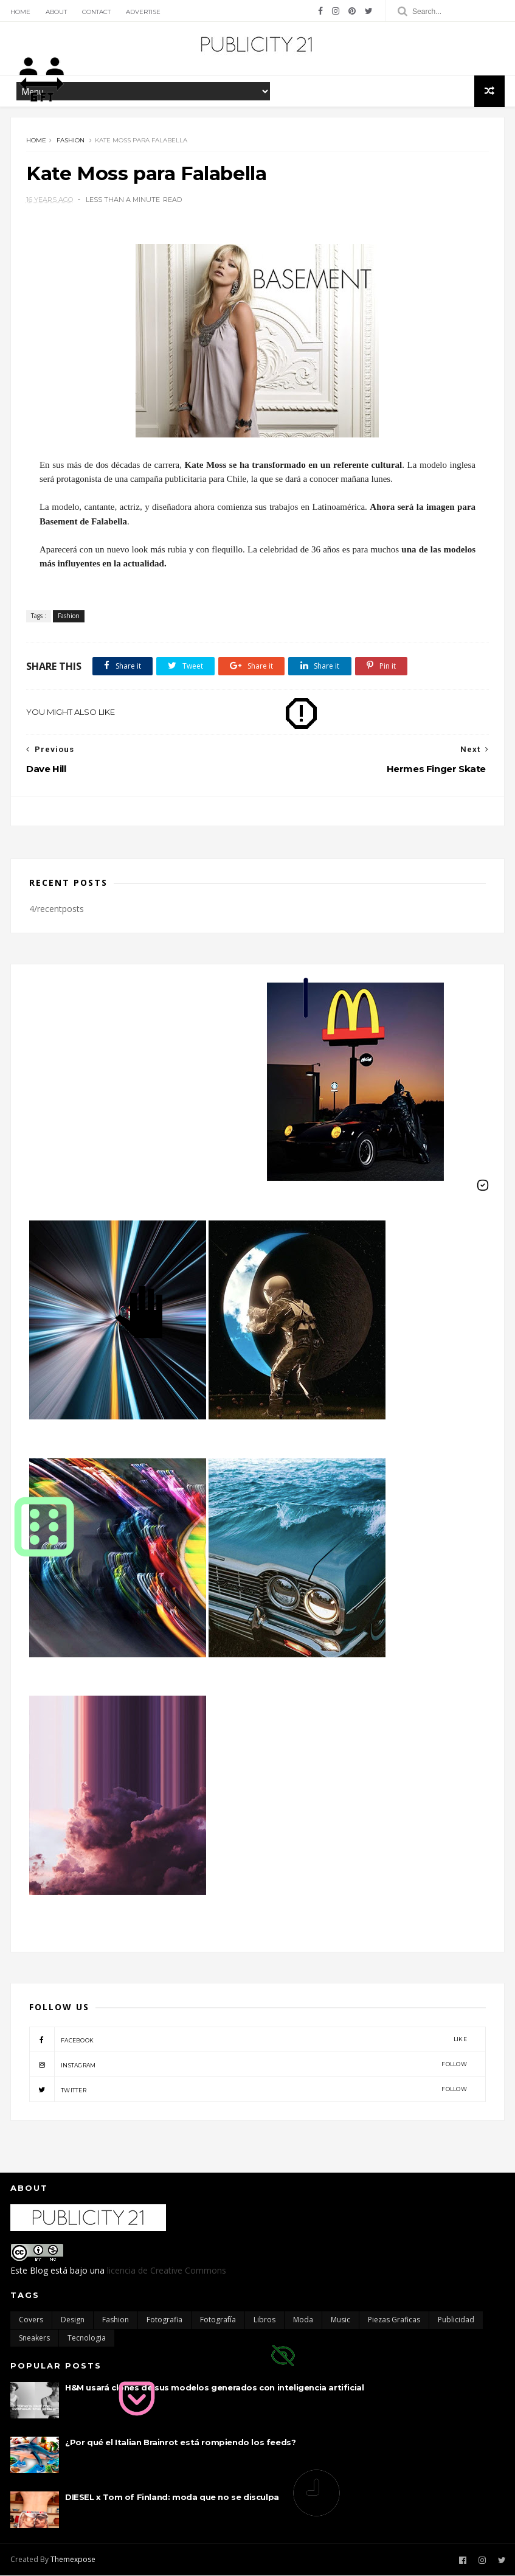  I want to click on indicates information or help tooltip, so click(306, 998).